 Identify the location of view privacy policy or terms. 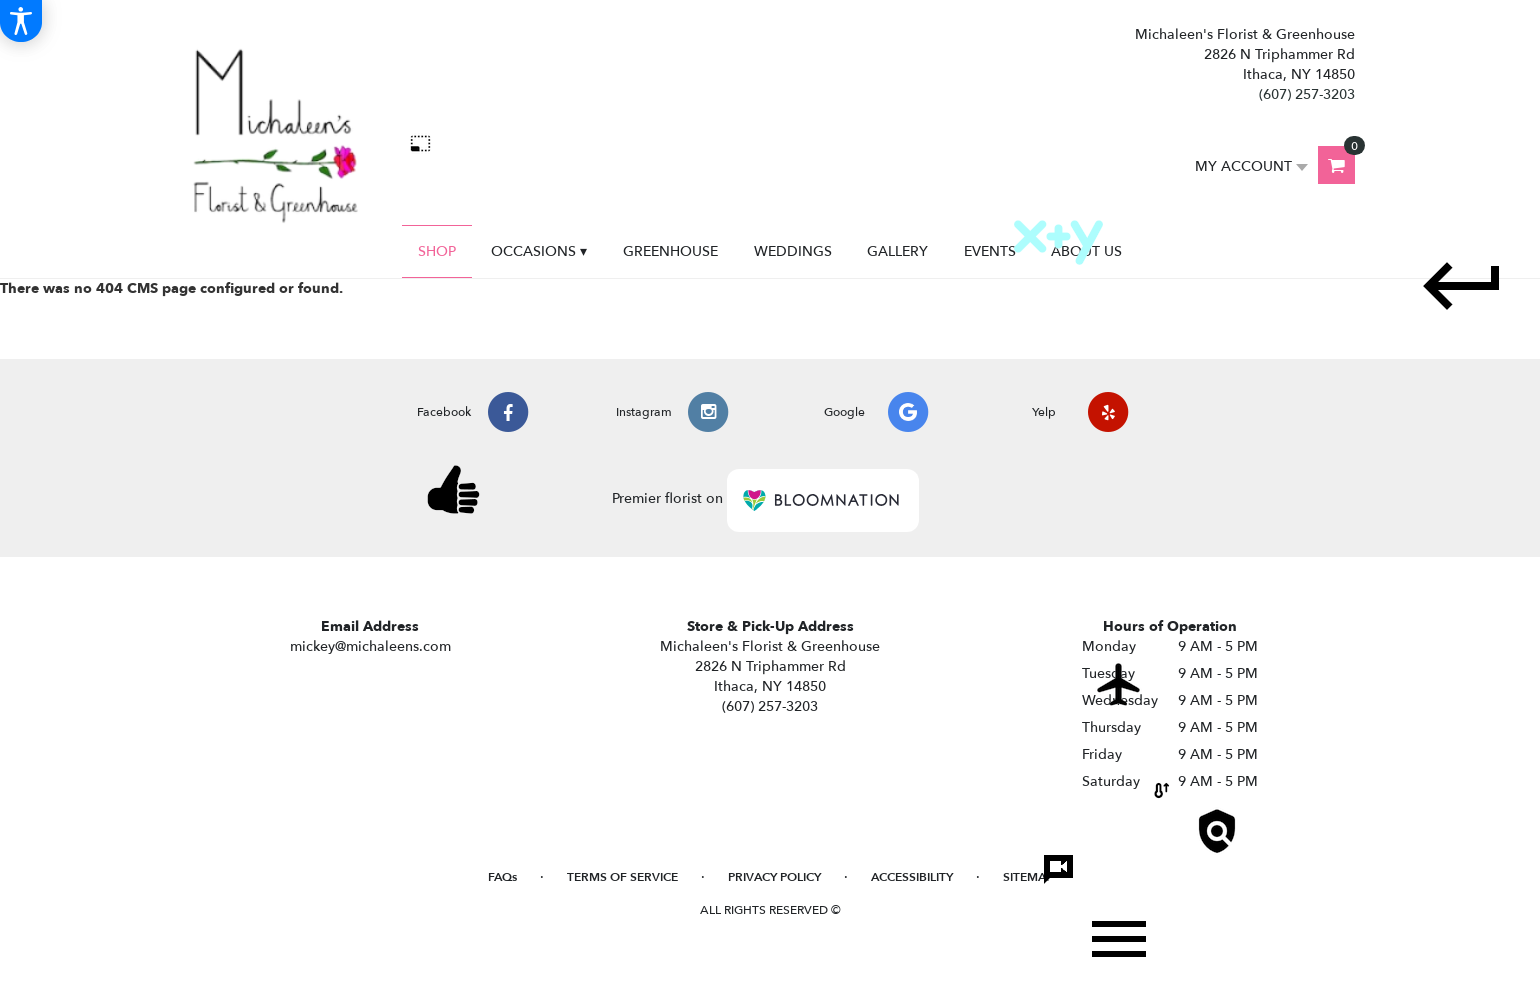
(1217, 831).